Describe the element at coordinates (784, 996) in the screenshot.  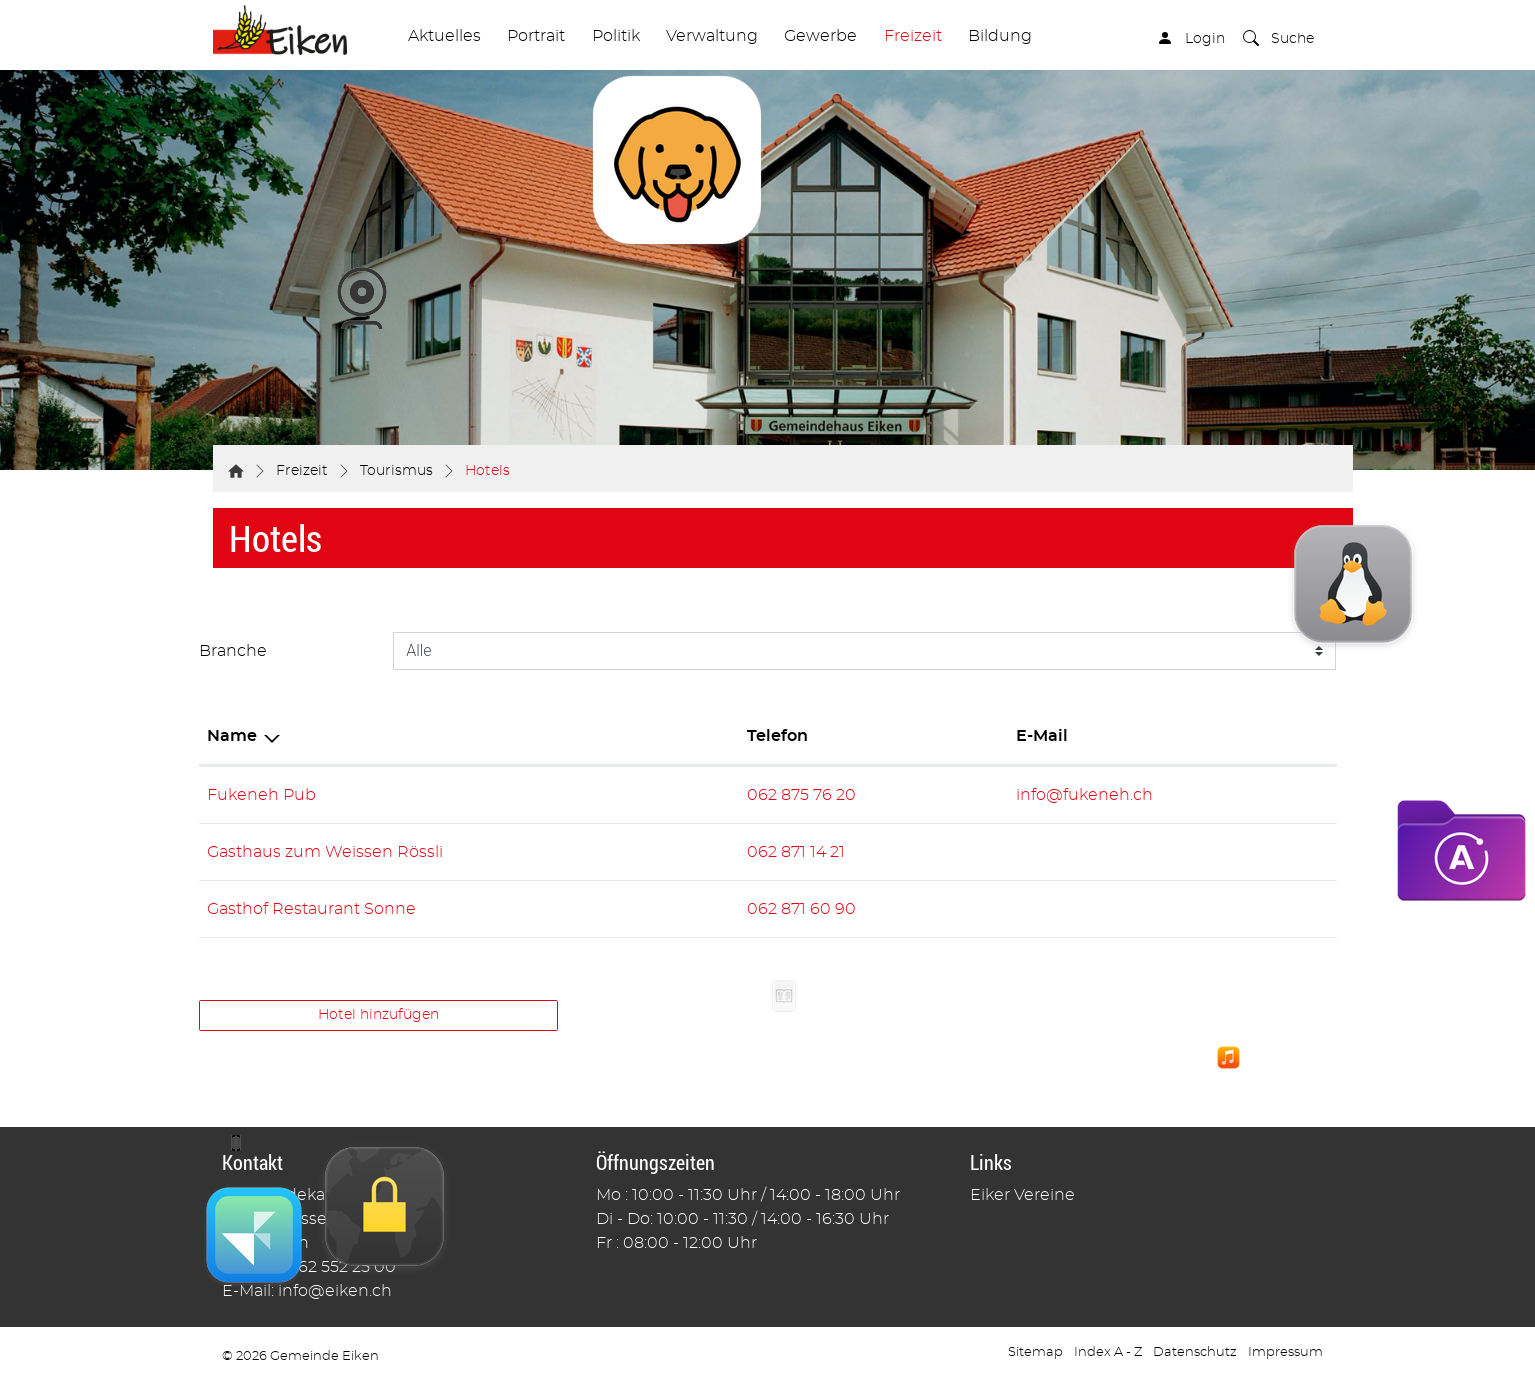
I see `a mobipocket ebook file` at that location.